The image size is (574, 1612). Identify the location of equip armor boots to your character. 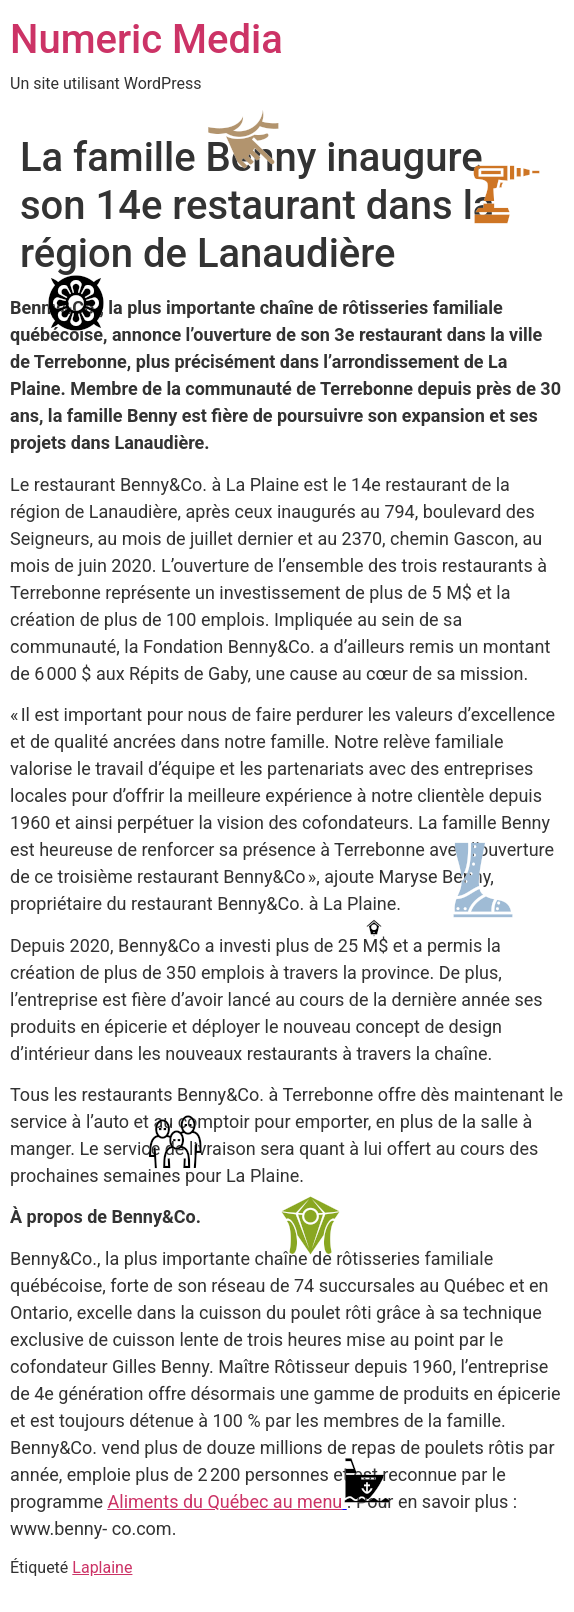
(483, 880).